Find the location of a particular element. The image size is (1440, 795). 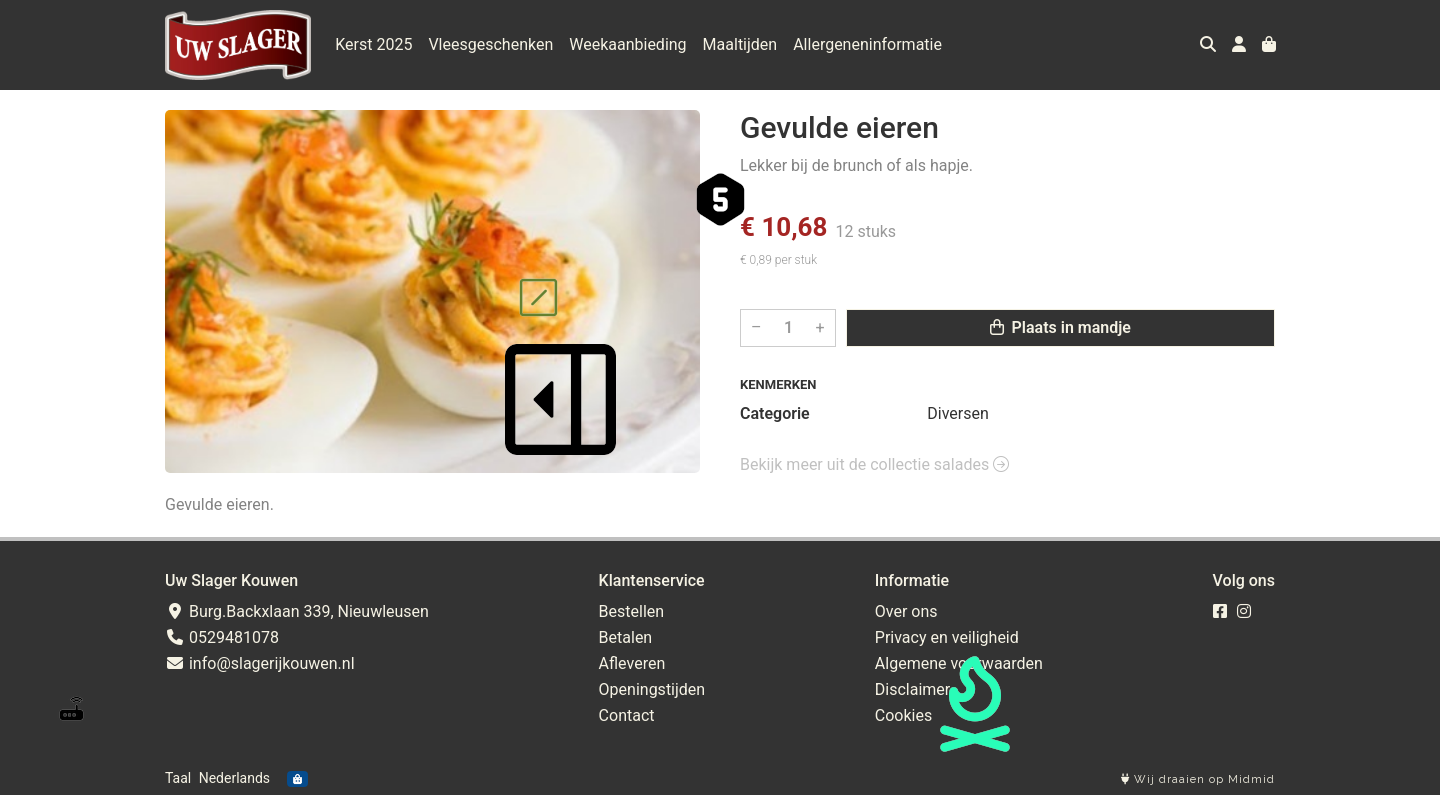

expand the sidebar panel is located at coordinates (560, 399).